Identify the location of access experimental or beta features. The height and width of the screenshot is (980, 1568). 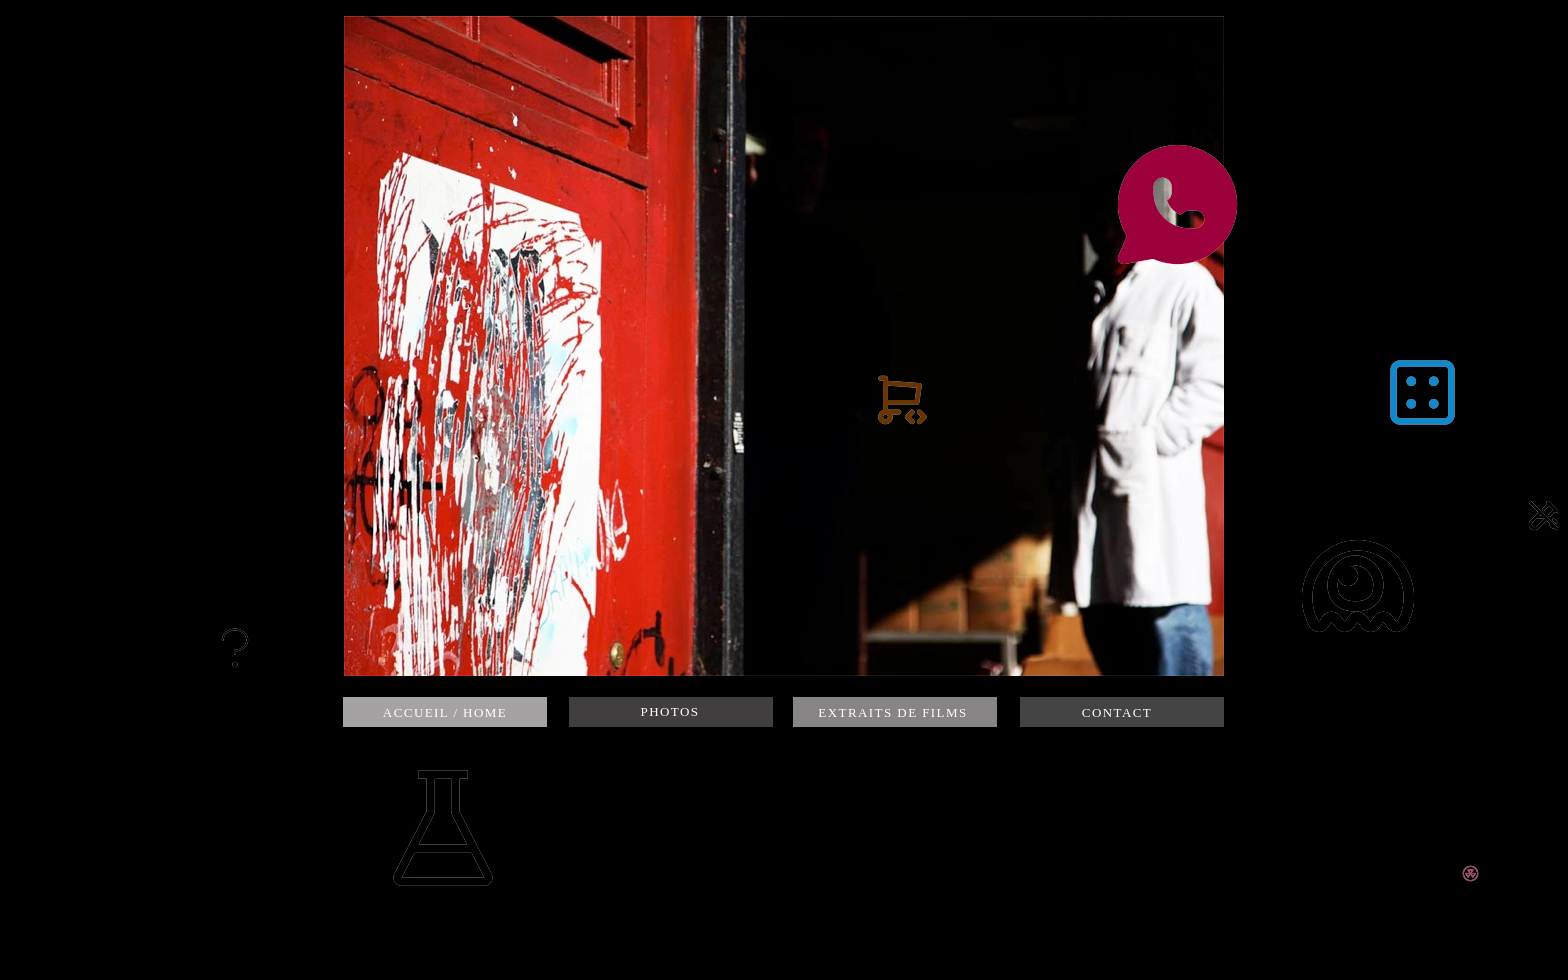
(443, 828).